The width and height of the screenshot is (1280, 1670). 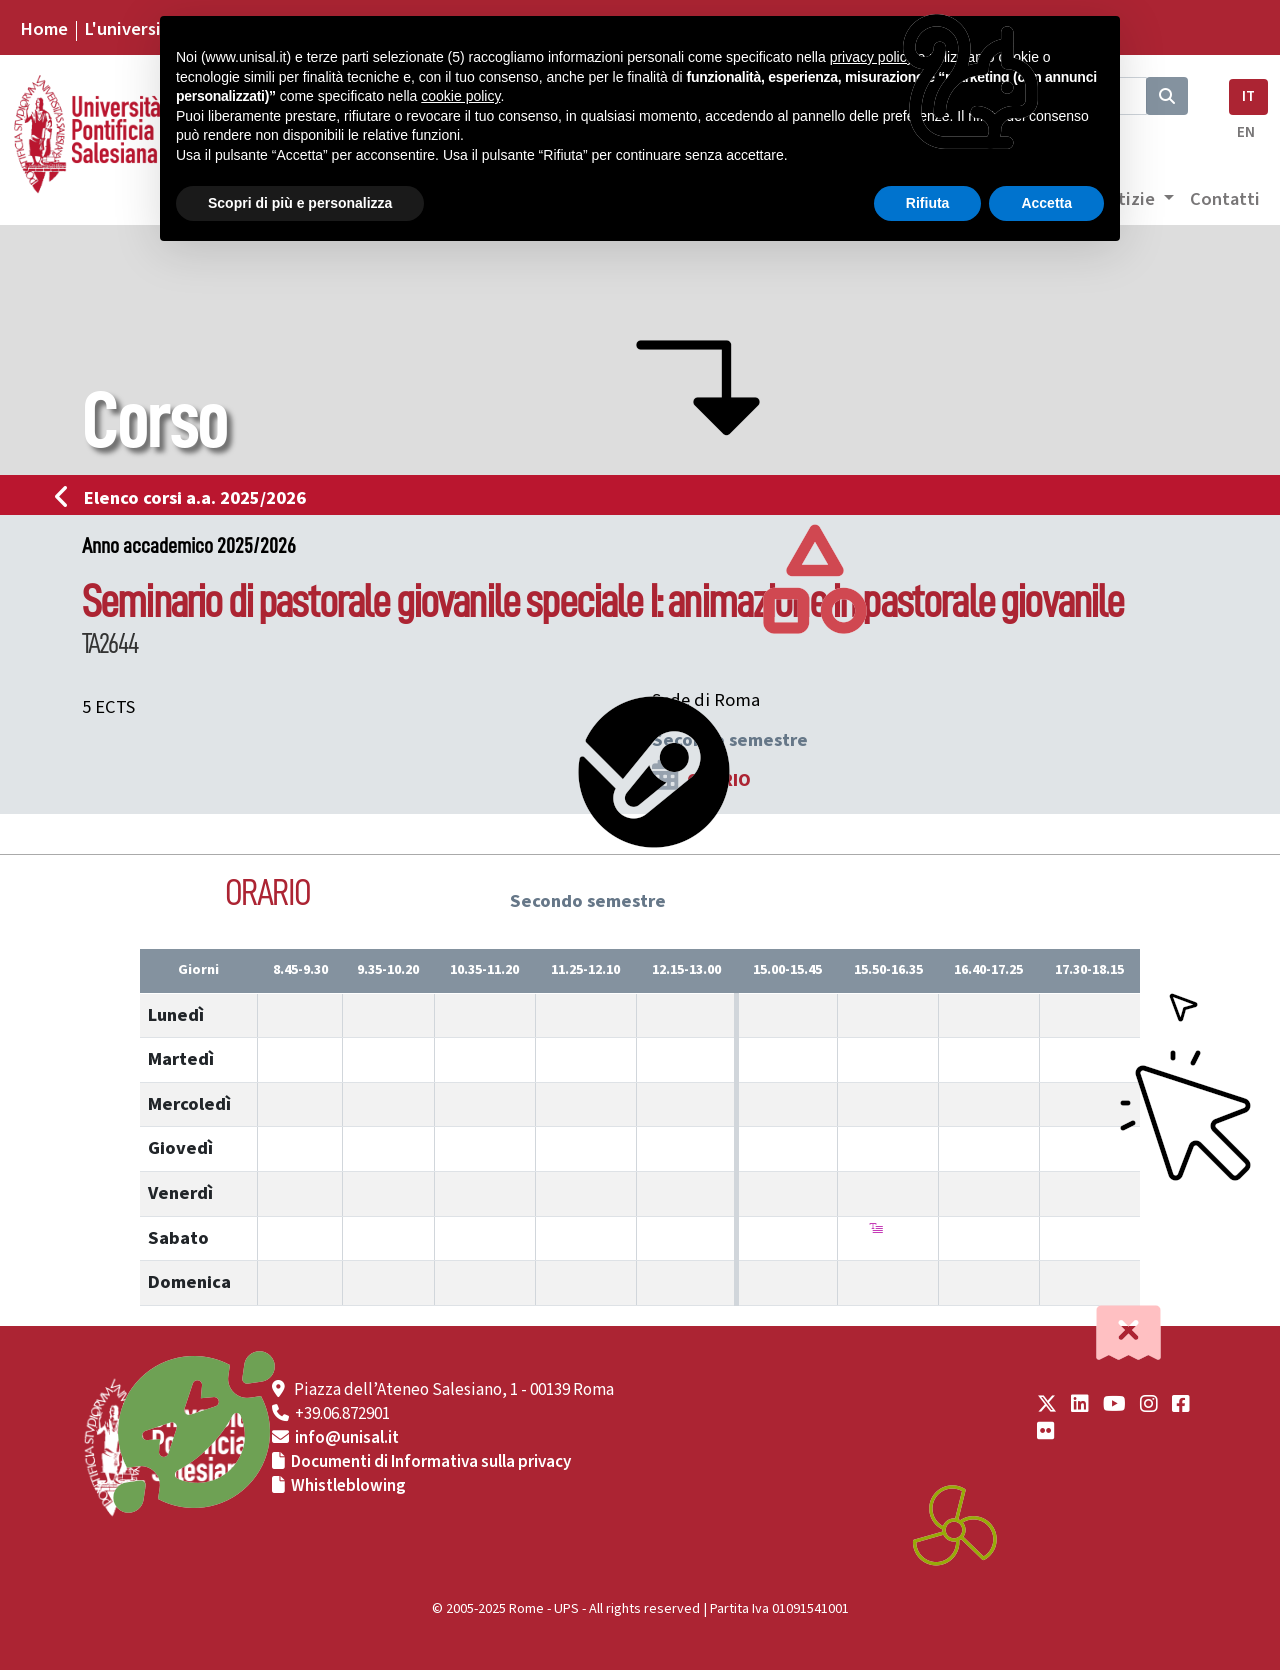 I want to click on move item right then down, so click(x=698, y=383).